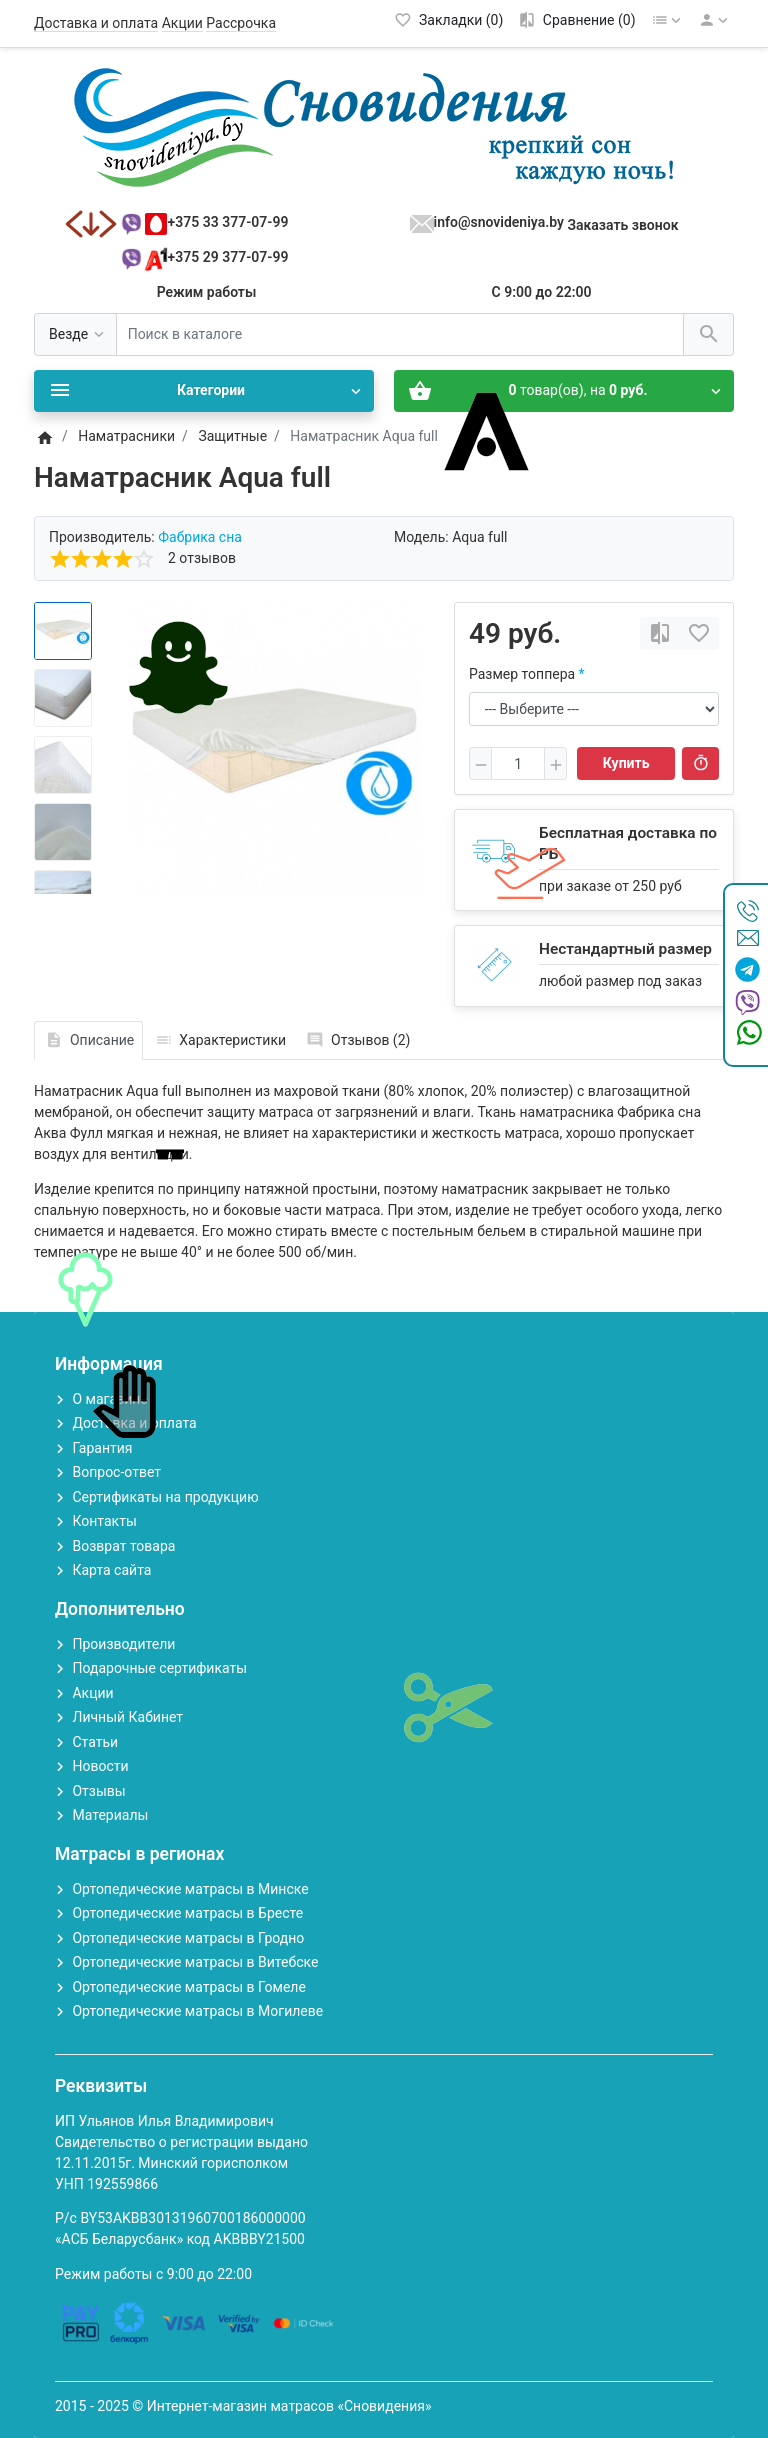  I want to click on browse dessert or ice cream options, so click(85, 1289).